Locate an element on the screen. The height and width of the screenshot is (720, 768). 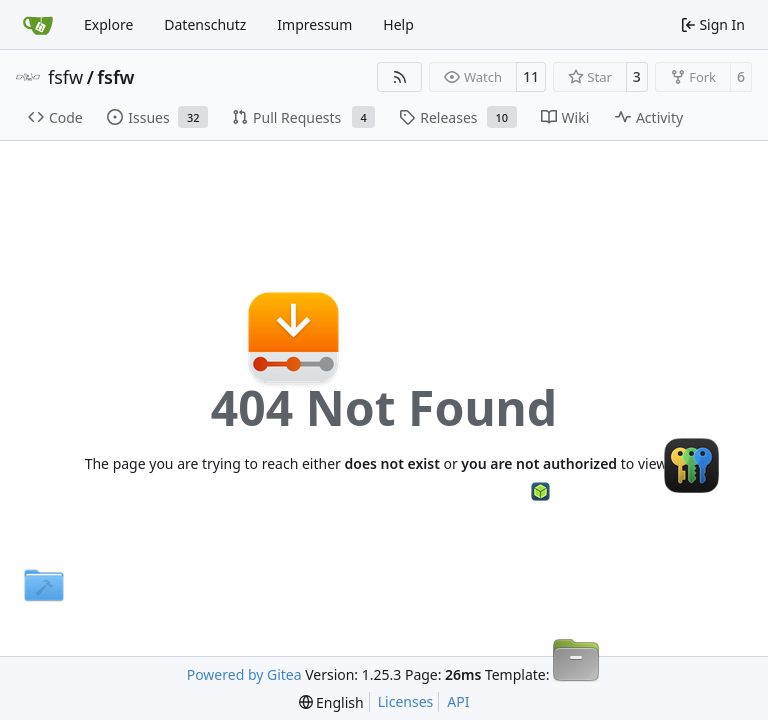
open developer files and projects folder is located at coordinates (44, 585).